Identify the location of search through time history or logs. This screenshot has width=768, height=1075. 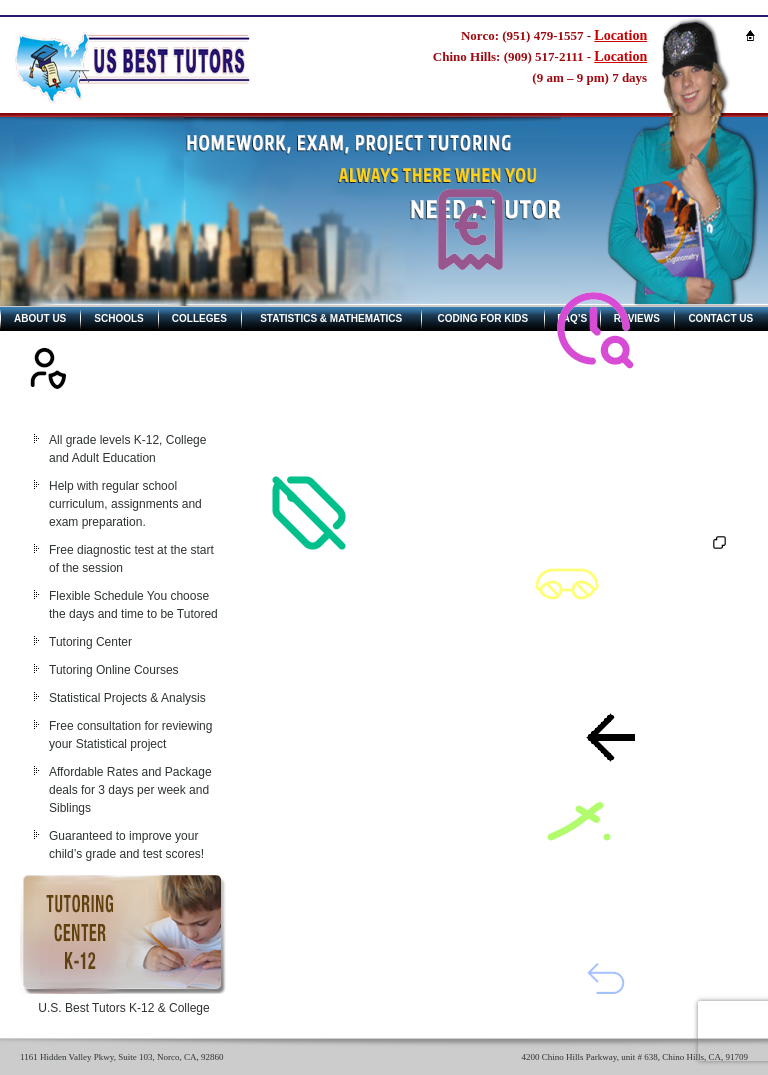
(593, 328).